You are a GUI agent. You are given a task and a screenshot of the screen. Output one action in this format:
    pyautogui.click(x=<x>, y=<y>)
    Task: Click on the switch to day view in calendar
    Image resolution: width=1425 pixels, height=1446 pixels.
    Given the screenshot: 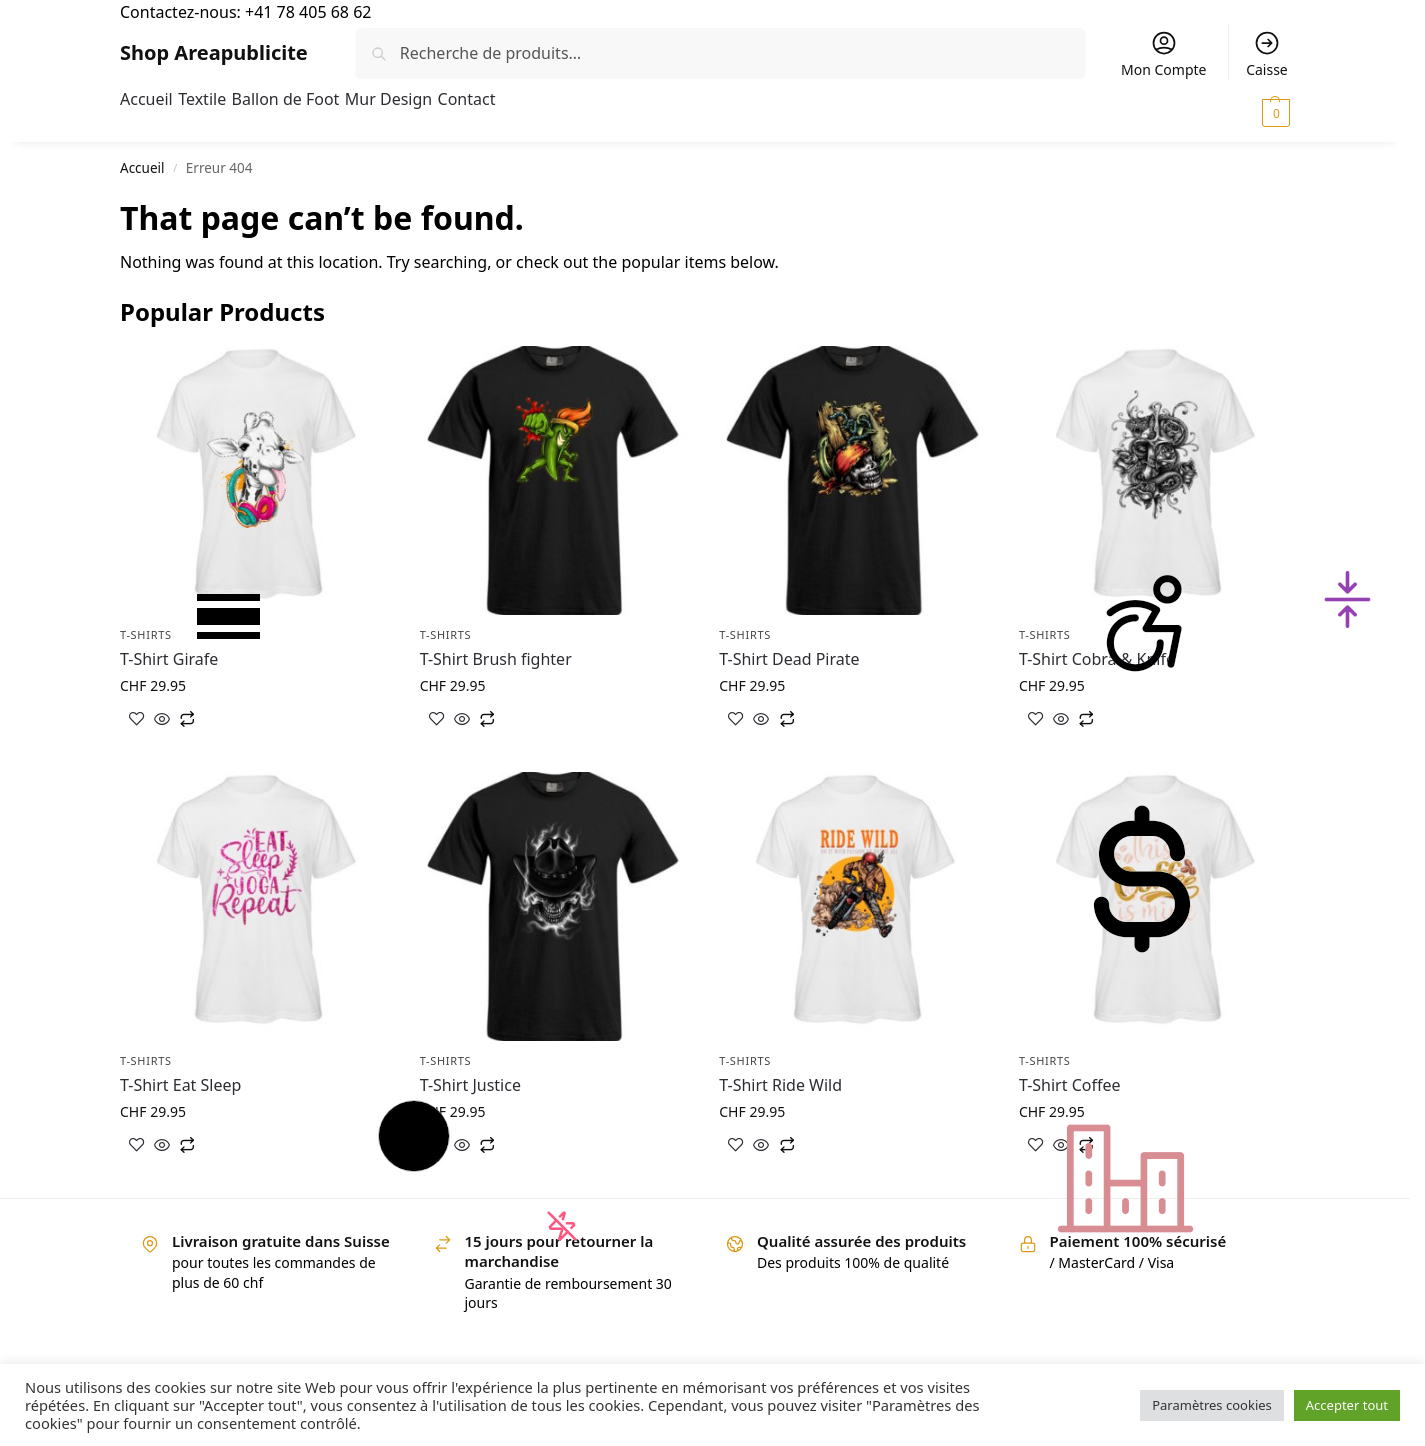 What is the action you would take?
    pyautogui.click(x=228, y=614)
    